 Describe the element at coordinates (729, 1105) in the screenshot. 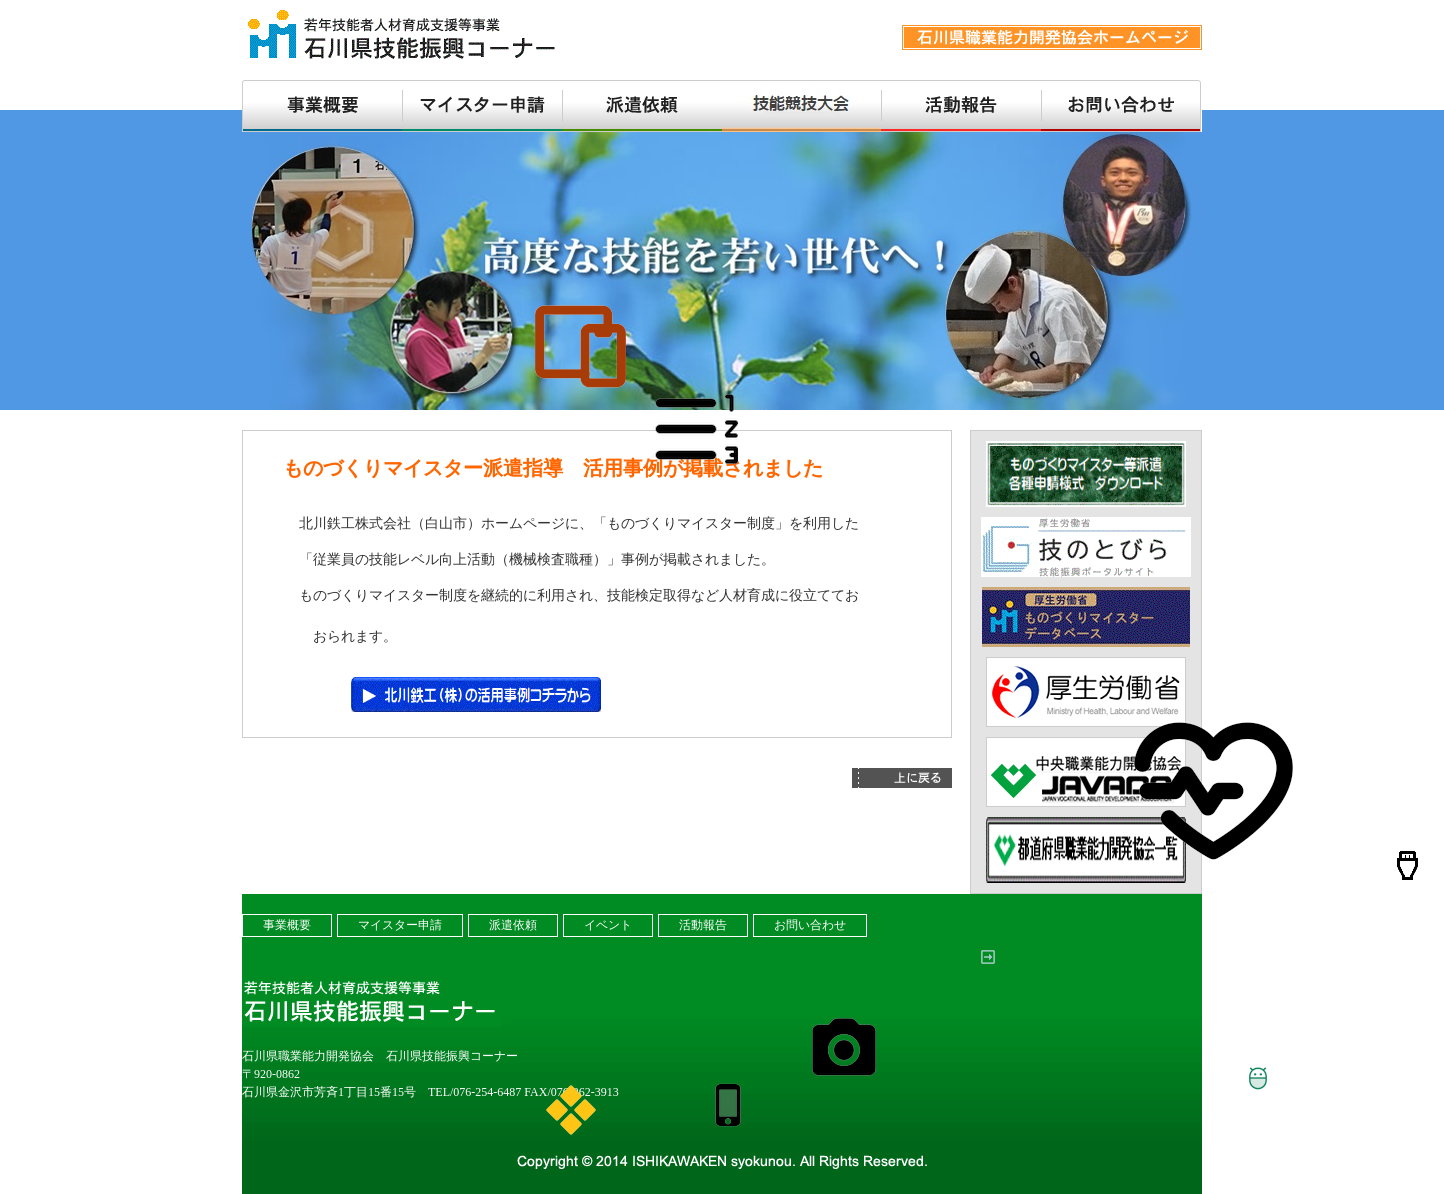

I see `indicates mobile device or smartphone` at that location.